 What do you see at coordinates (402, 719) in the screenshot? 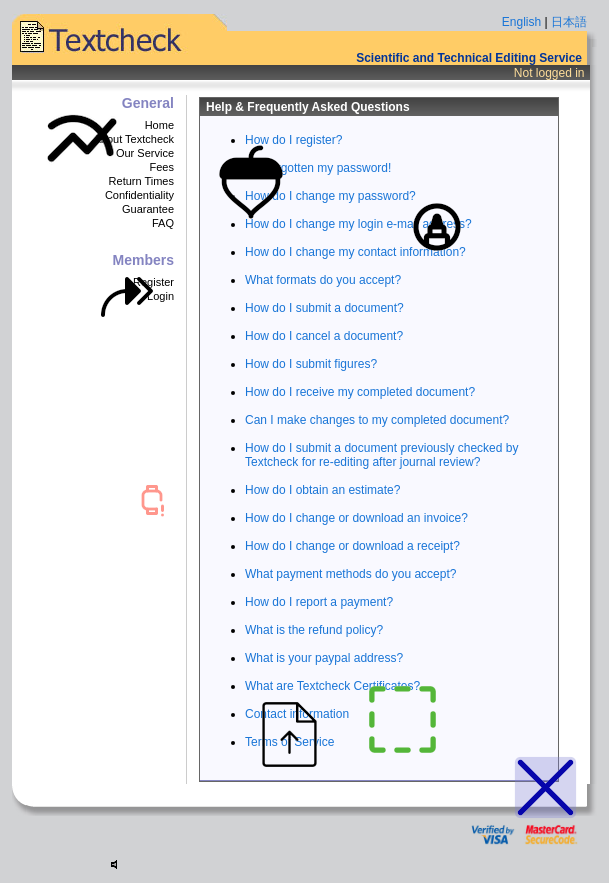
I see `make a selection on the canvas` at bounding box center [402, 719].